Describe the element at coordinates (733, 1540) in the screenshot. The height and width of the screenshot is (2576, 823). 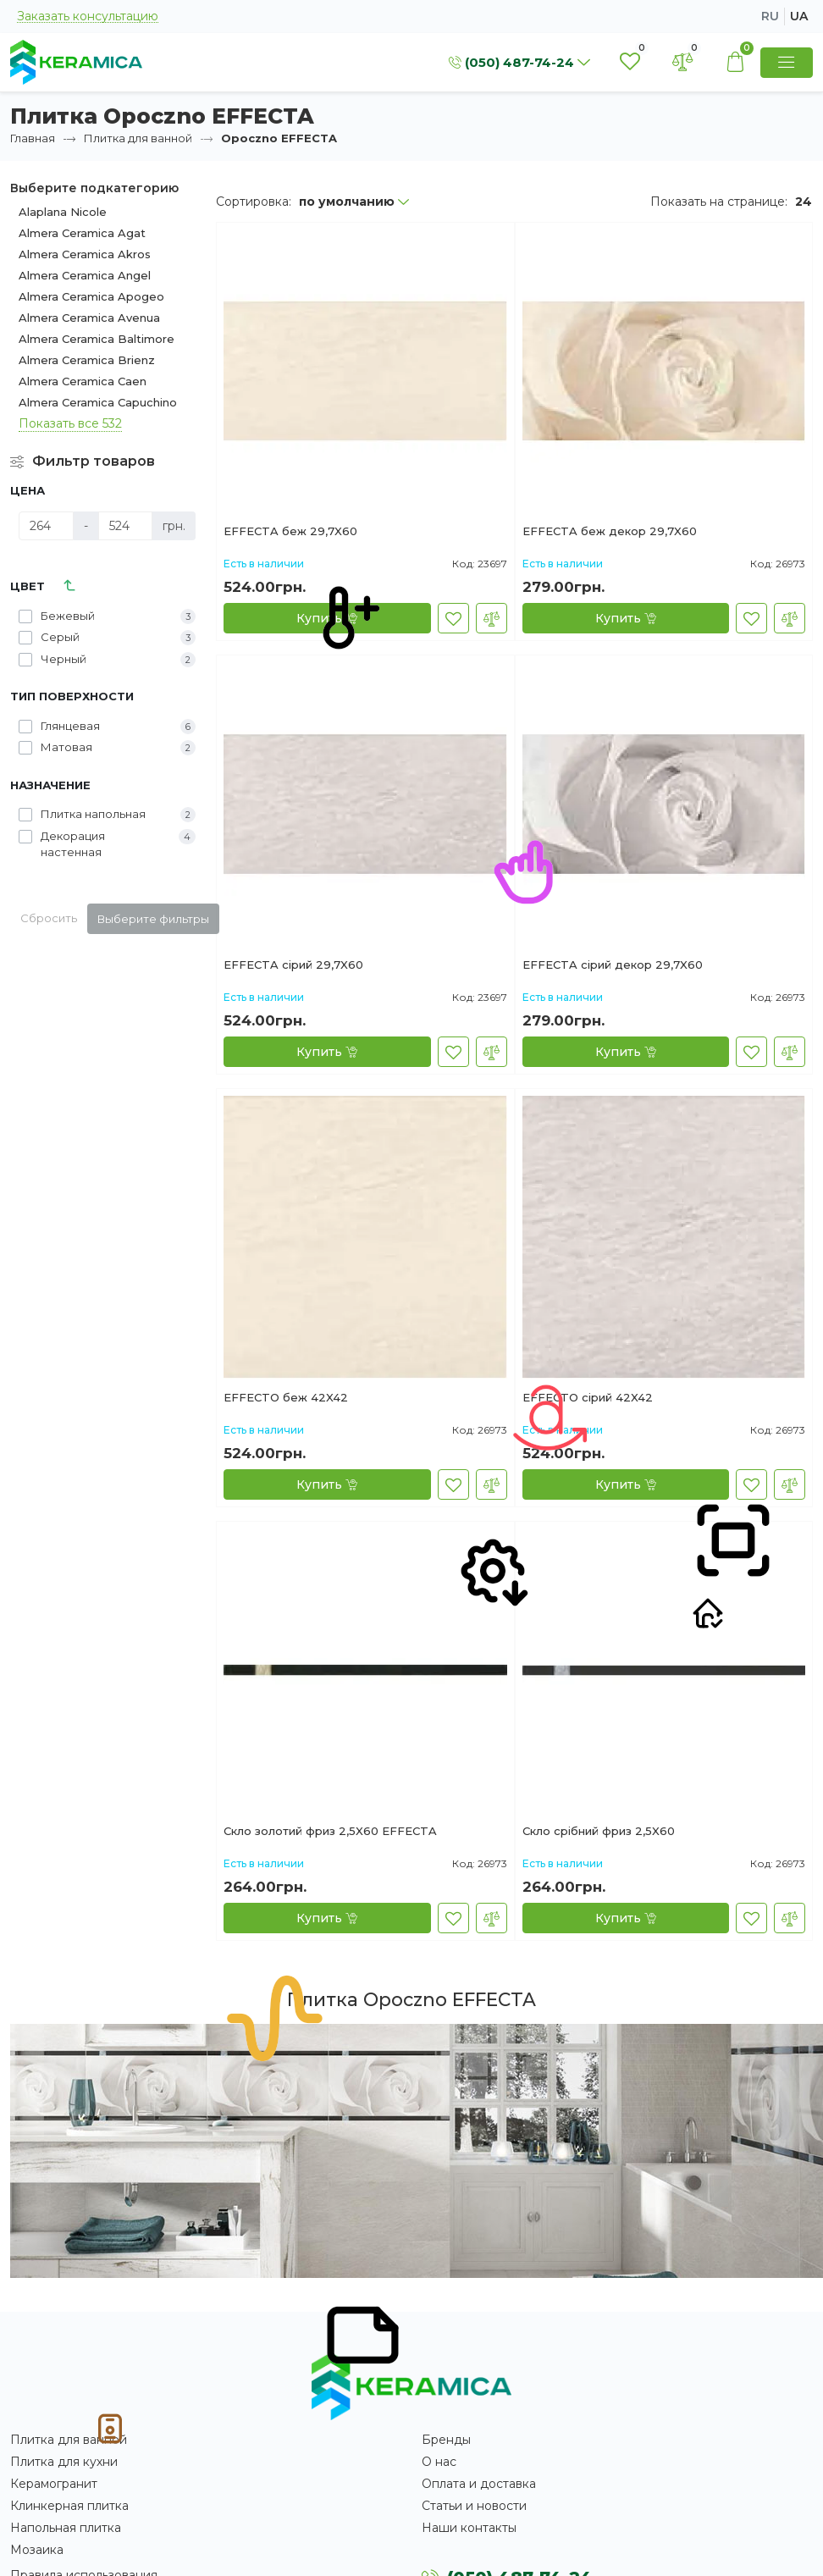
I see `expand content to fullscreen mode` at that location.